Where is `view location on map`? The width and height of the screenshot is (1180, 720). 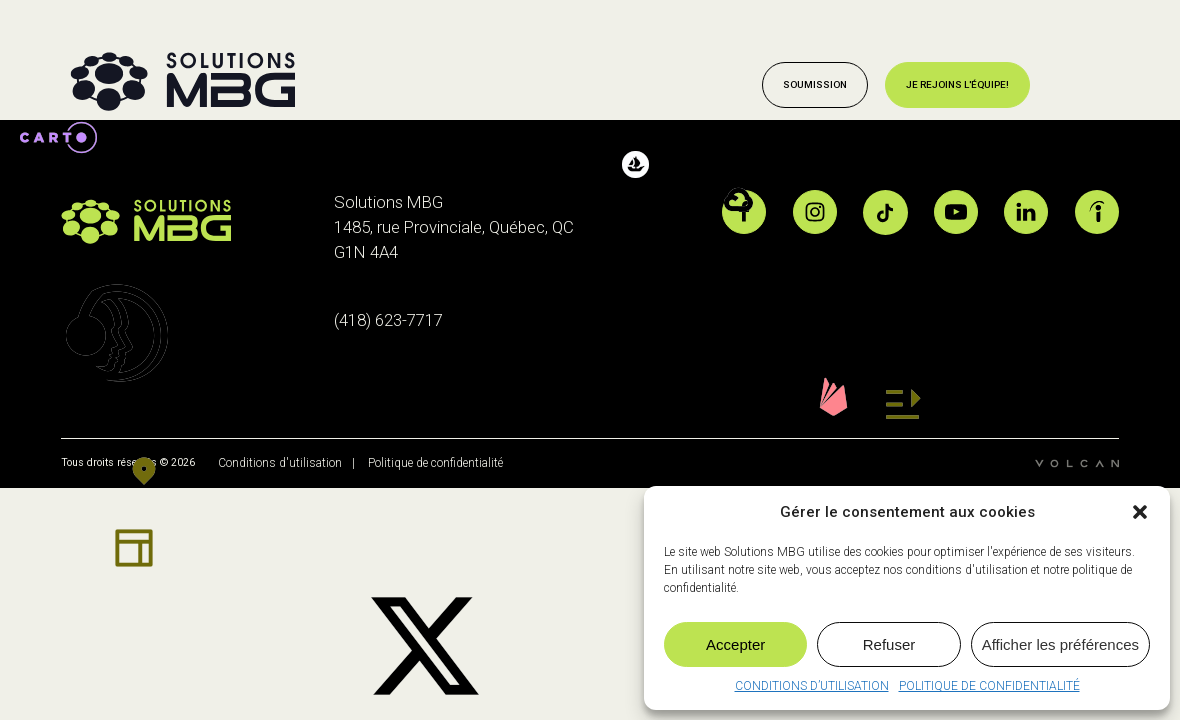
view location on map is located at coordinates (144, 470).